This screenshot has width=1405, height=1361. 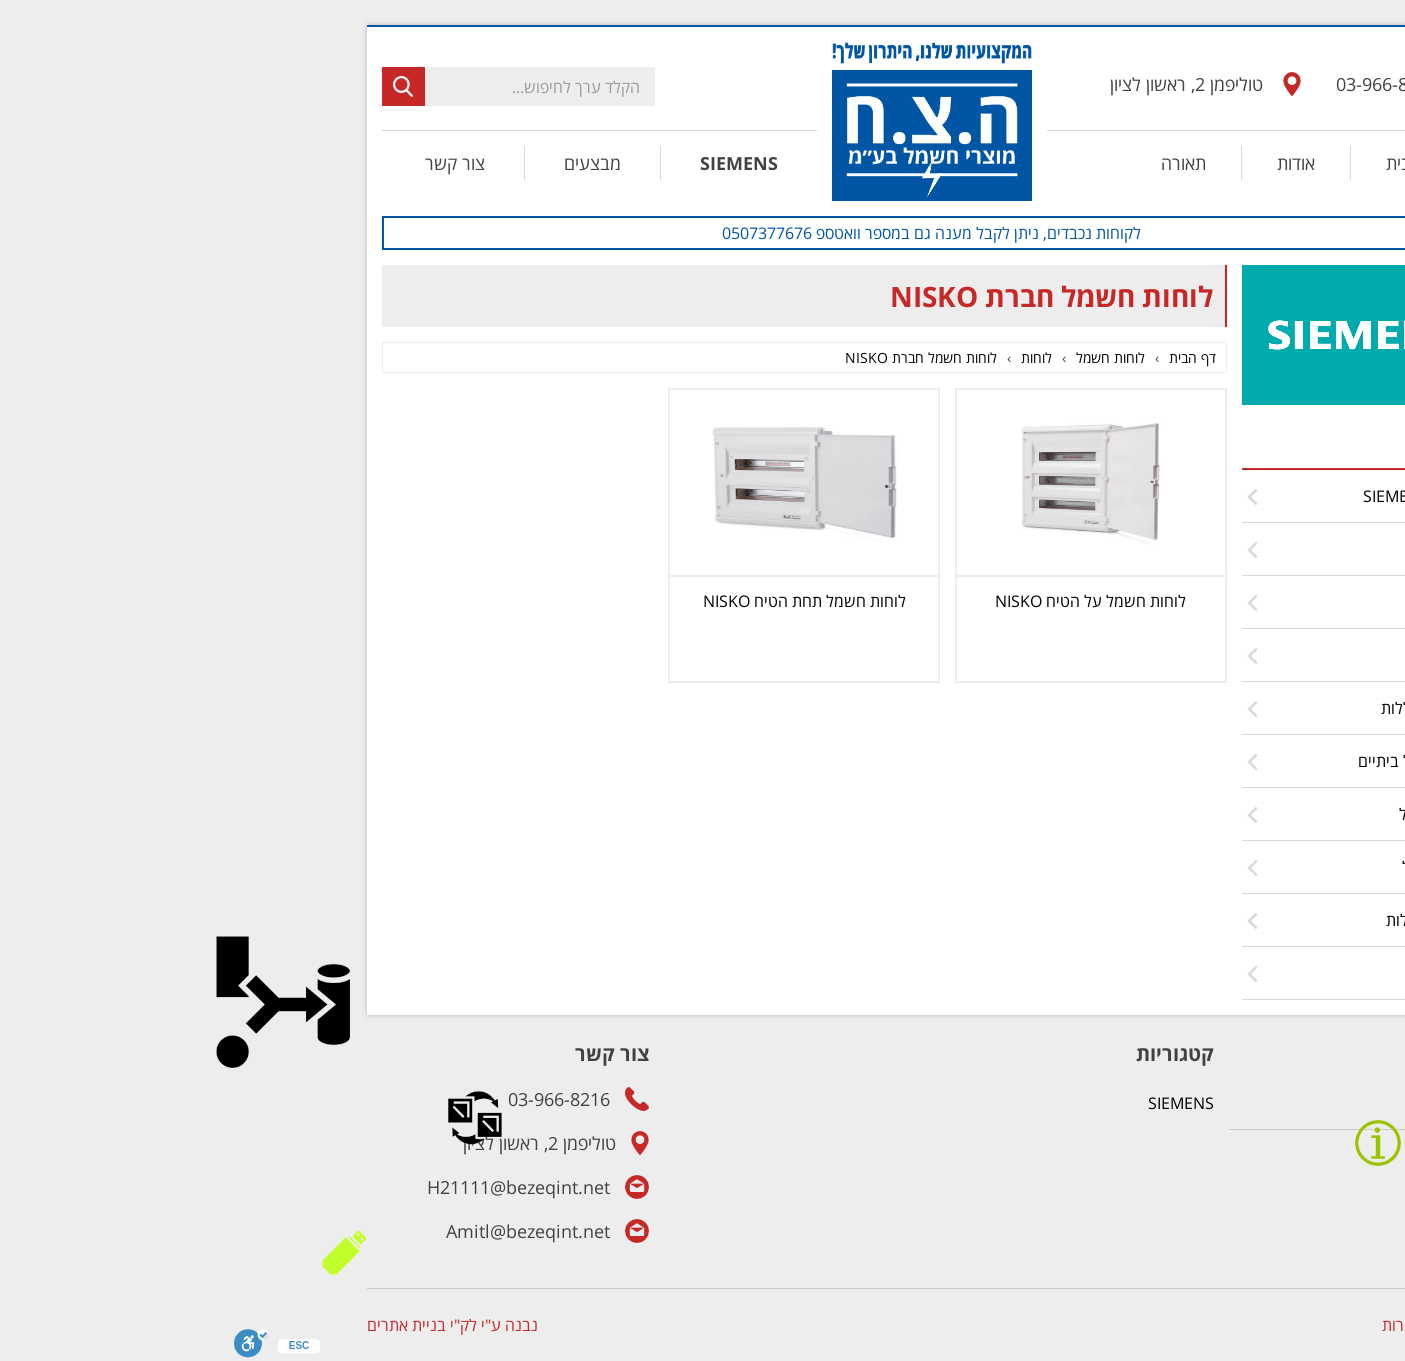 What do you see at coordinates (1378, 1143) in the screenshot?
I see `view more information or details` at bounding box center [1378, 1143].